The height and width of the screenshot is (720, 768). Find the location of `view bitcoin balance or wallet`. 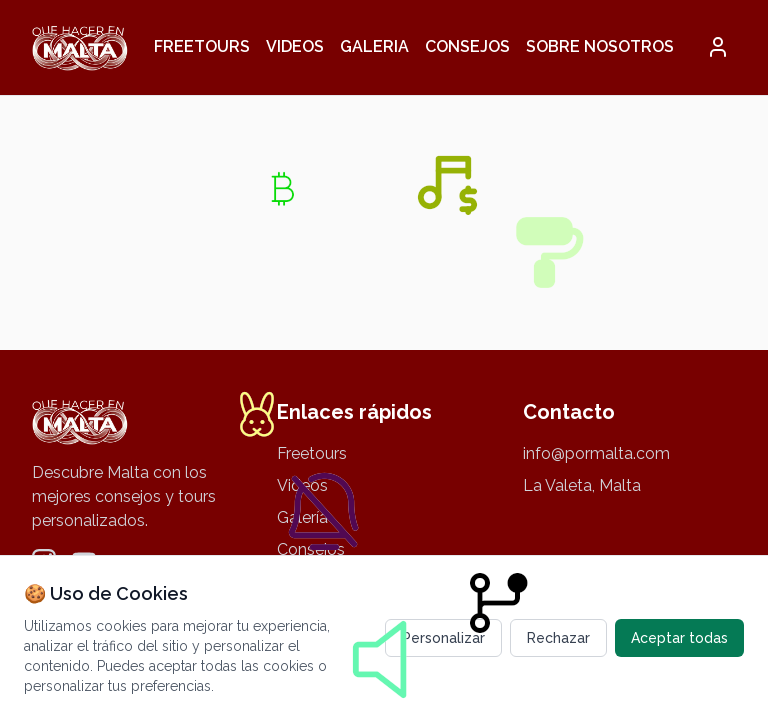

view bitcoin balance or wallet is located at coordinates (281, 189).